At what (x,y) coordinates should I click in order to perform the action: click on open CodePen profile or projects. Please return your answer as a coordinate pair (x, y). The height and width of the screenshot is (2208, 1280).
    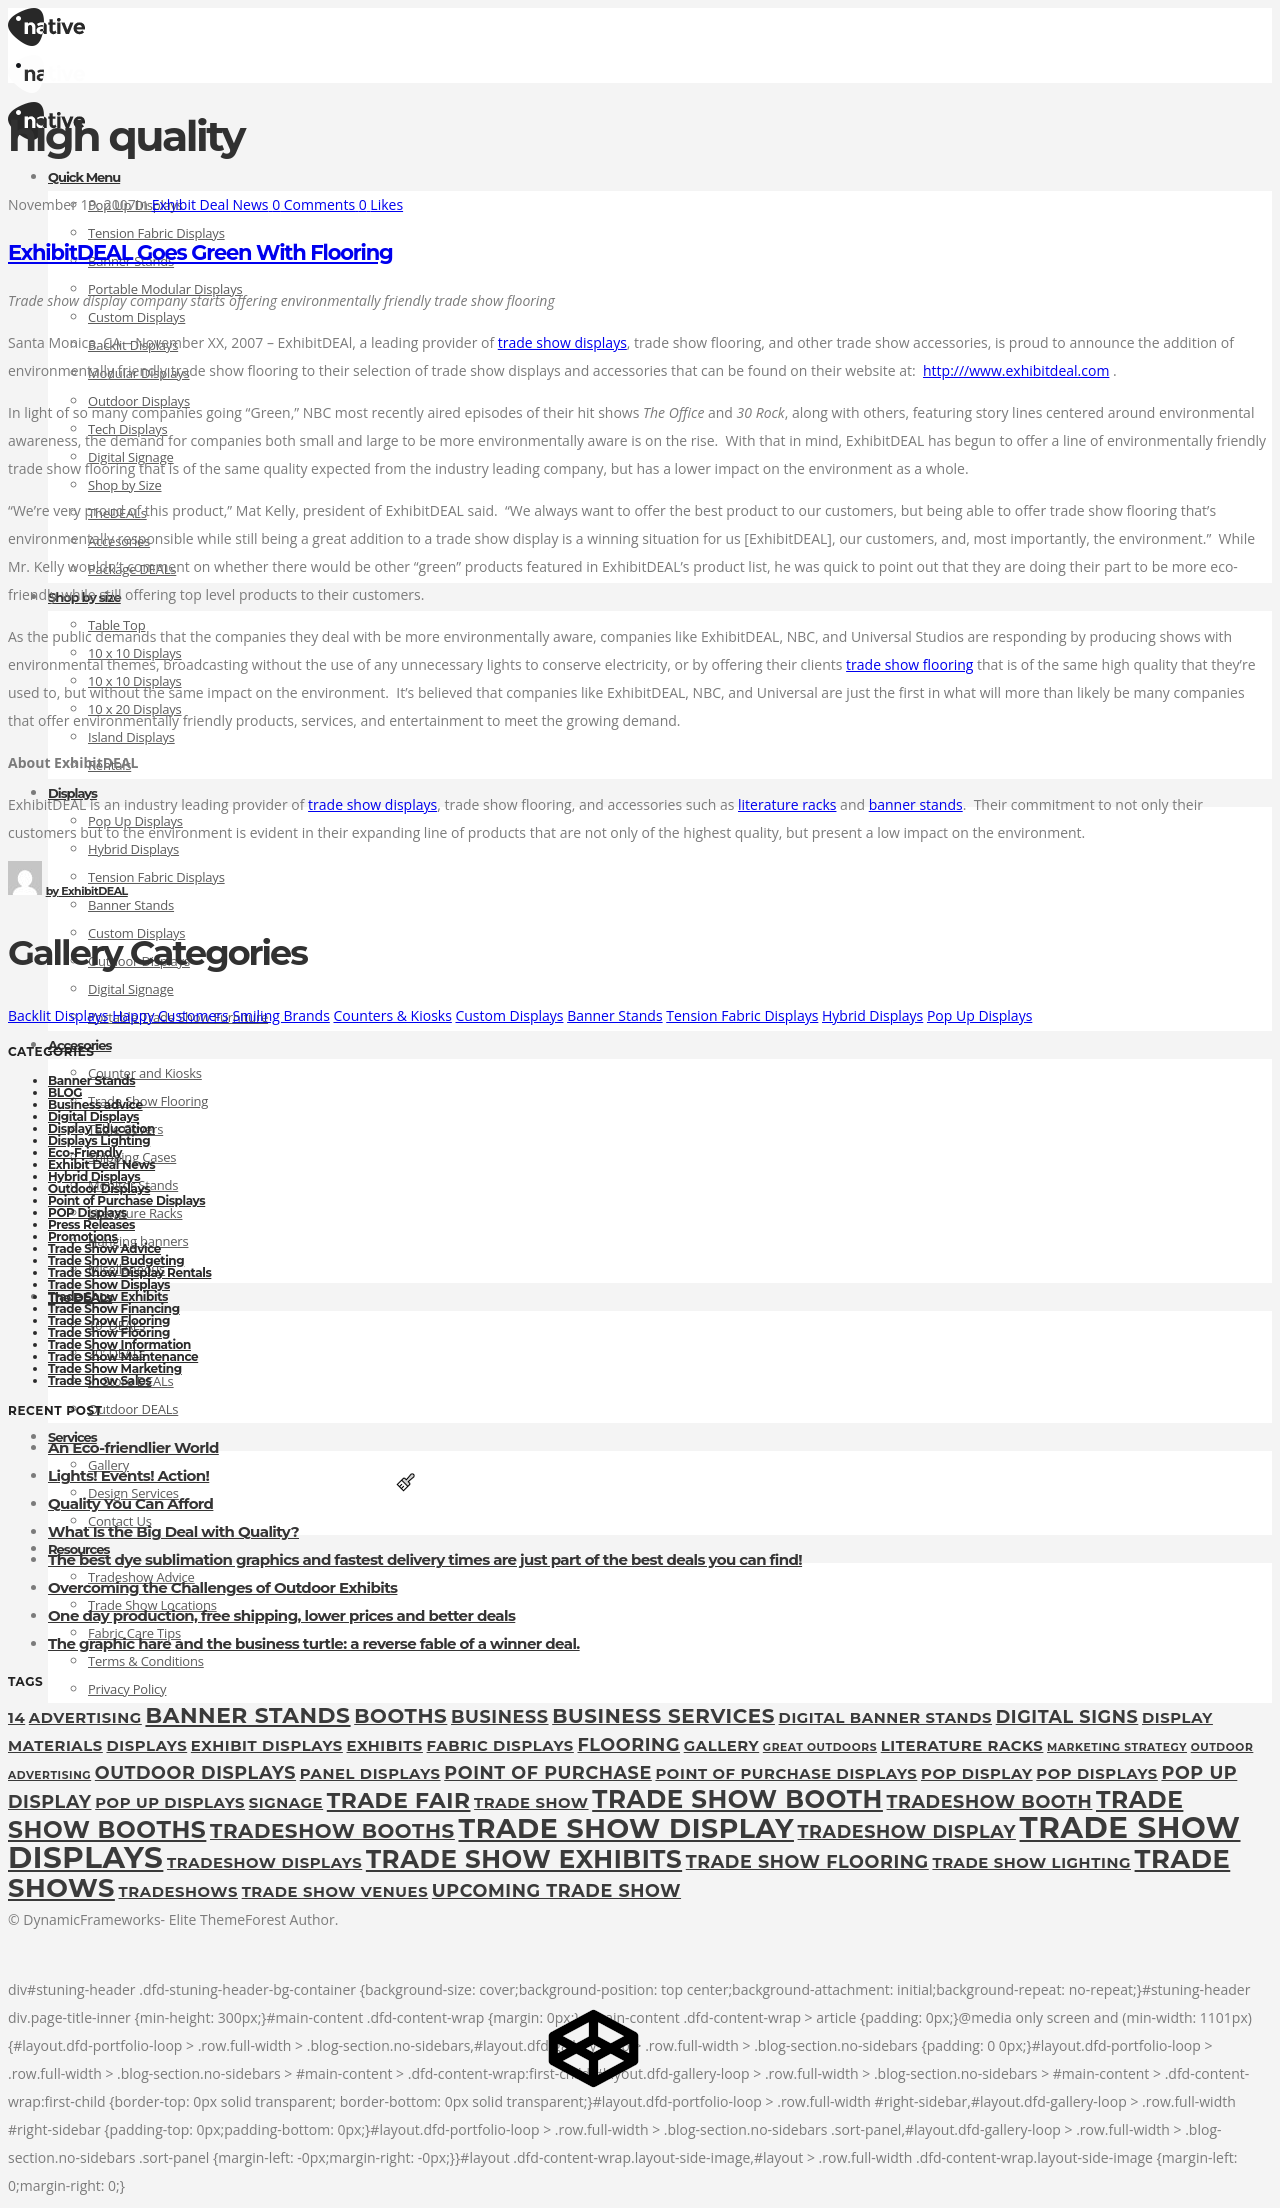
    Looking at the image, I should click on (593, 2048).